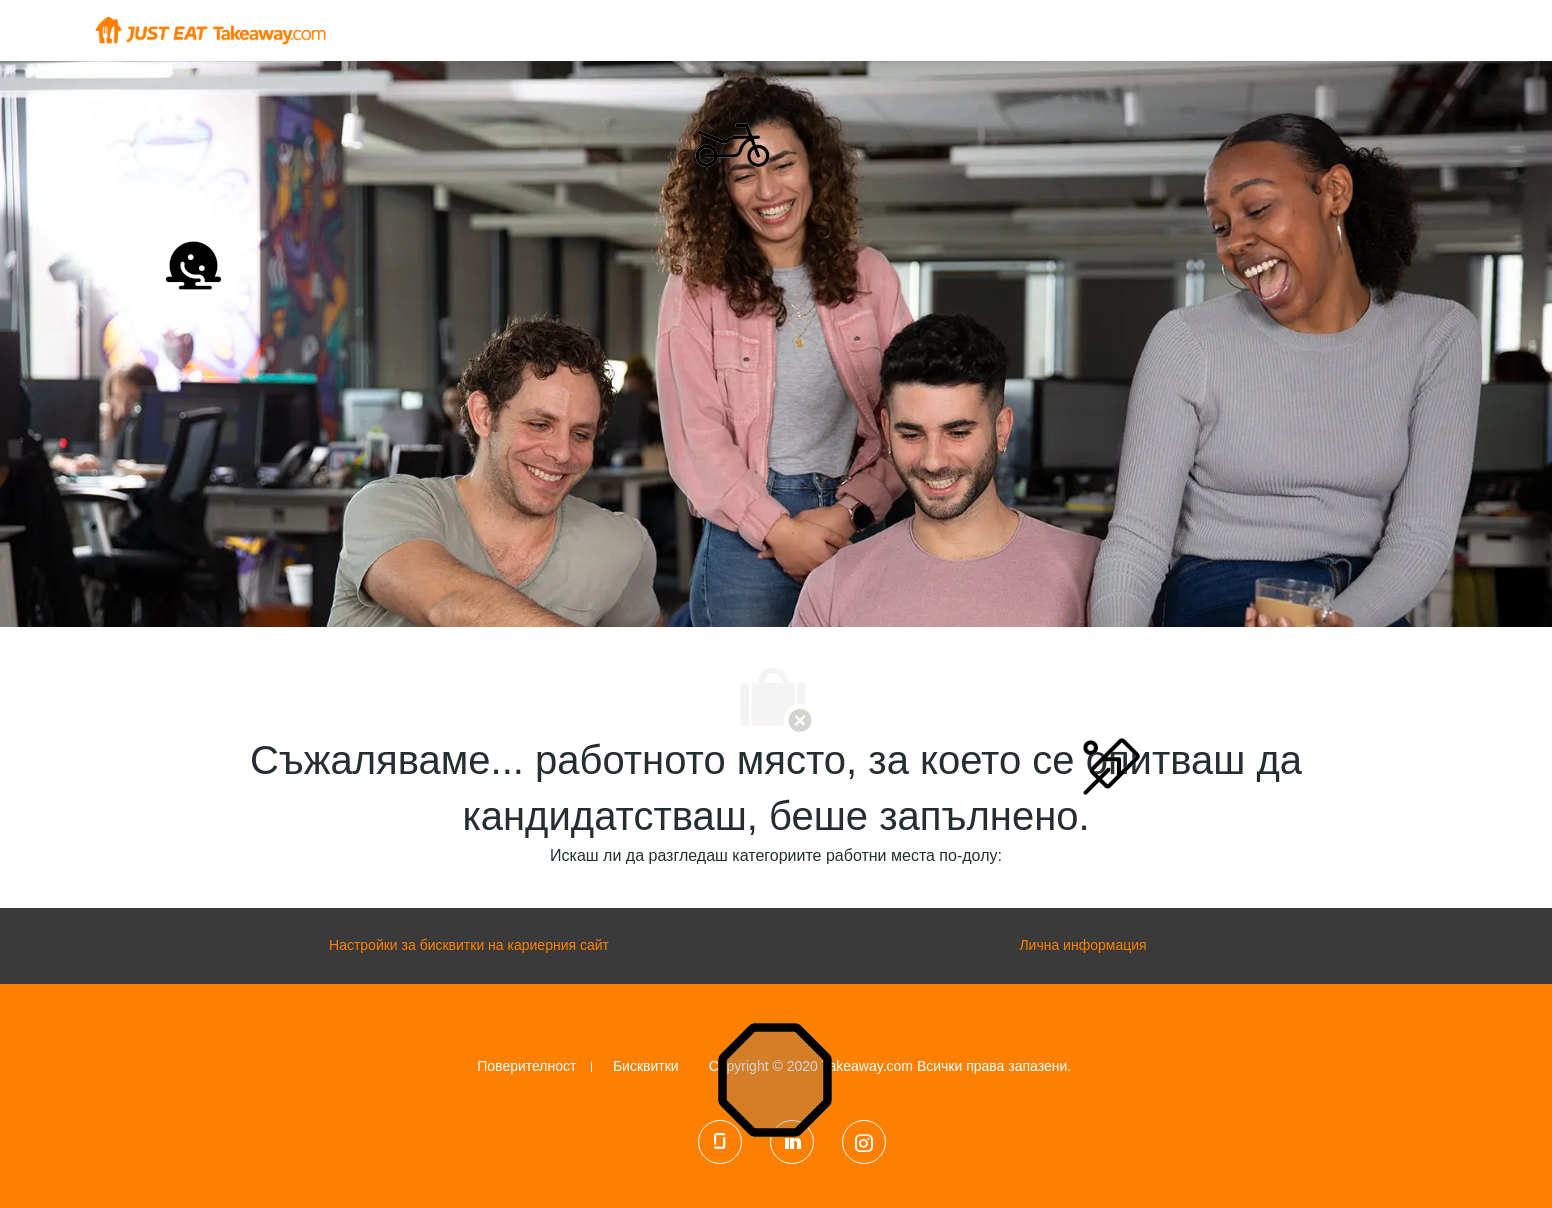 This screenshot has width=1552, height=1208. What do you see at coordinates (1108, 765) in the screenshot?
I see `access cricket sports scores or content` at bounding box center [1108, 765].